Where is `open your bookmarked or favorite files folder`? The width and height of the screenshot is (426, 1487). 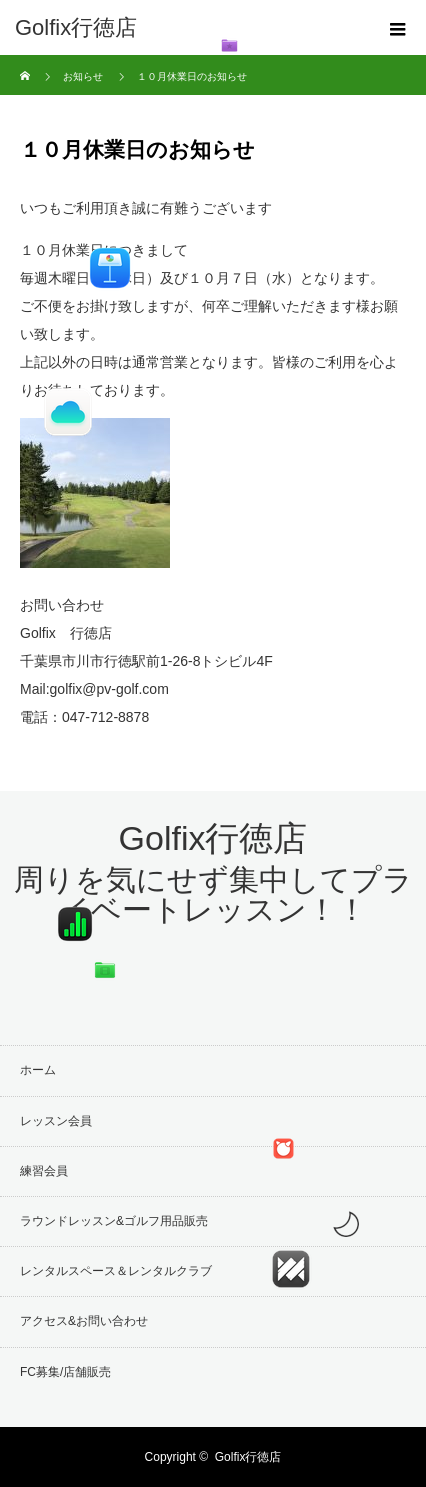
open your bookmarked or favorite files folder is located at coordinates (229, 45).